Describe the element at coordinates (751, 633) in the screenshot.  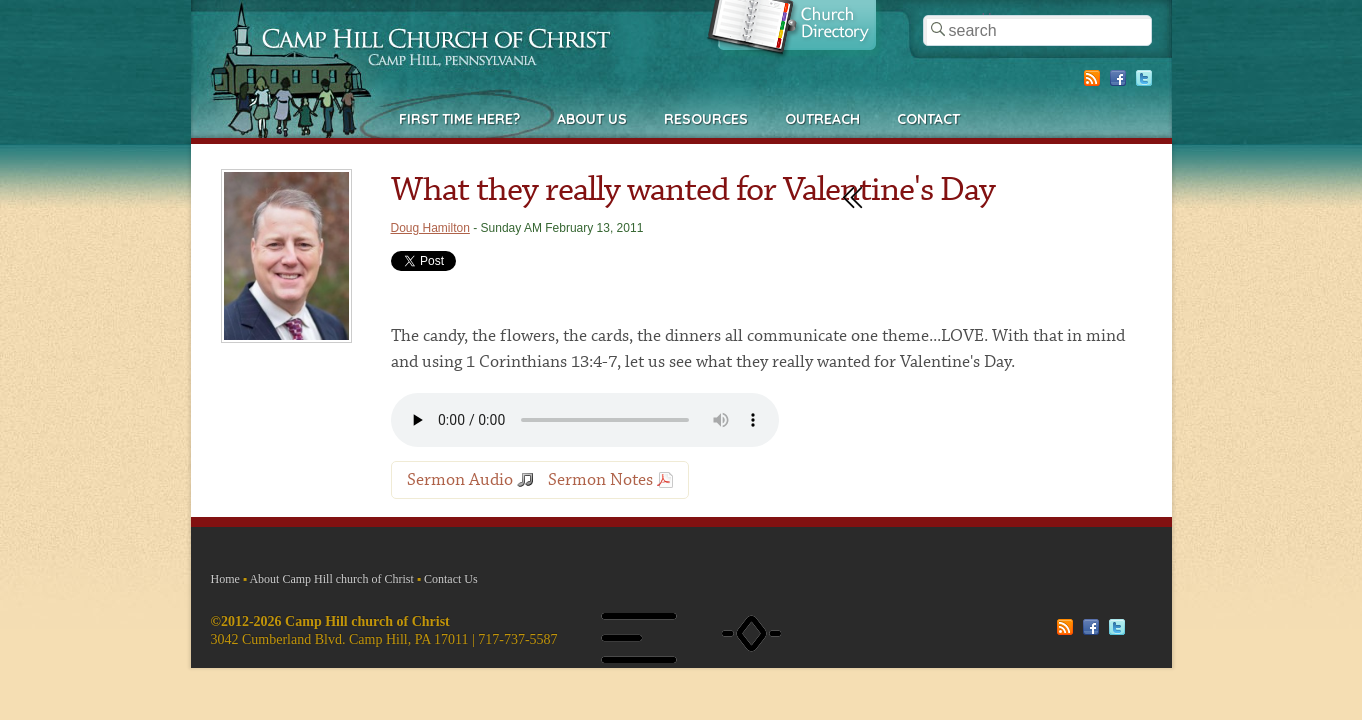
I see `align keyframe to horizontal center` at that location.